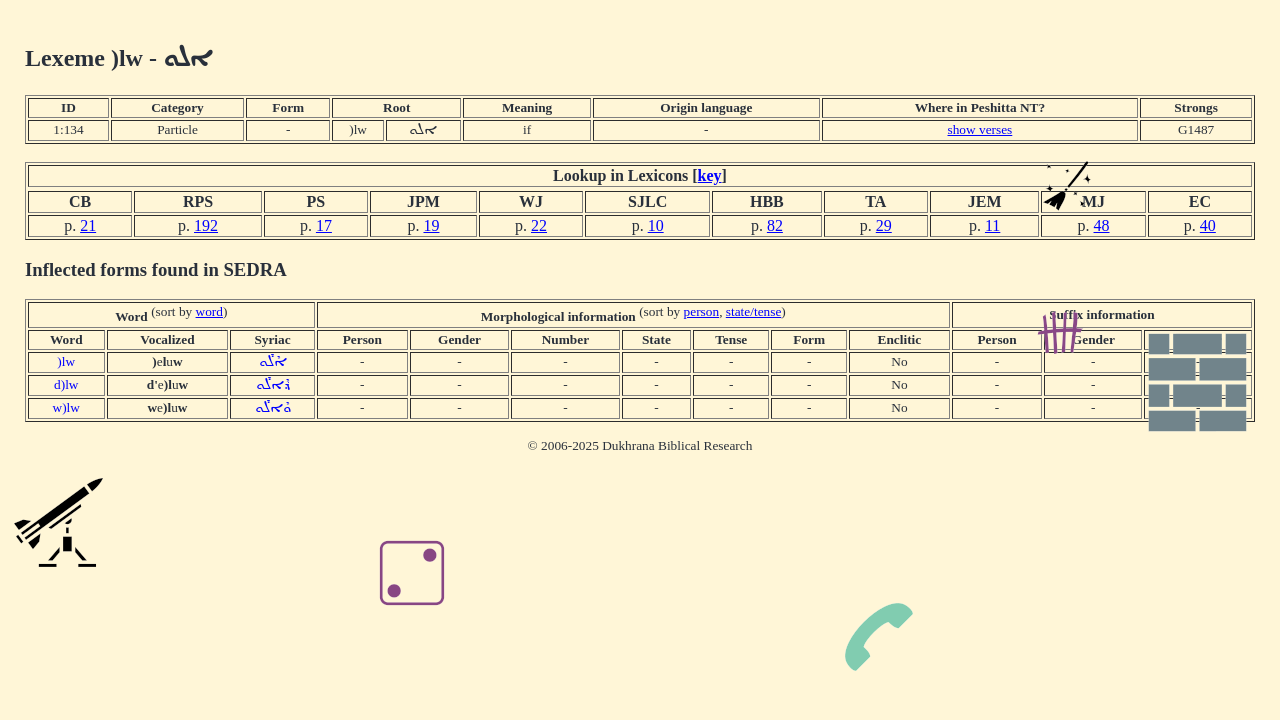 This screenshot has width=1280, height=720. I want to click on cast a cleaning or sweep spell, so click(1067, 186).